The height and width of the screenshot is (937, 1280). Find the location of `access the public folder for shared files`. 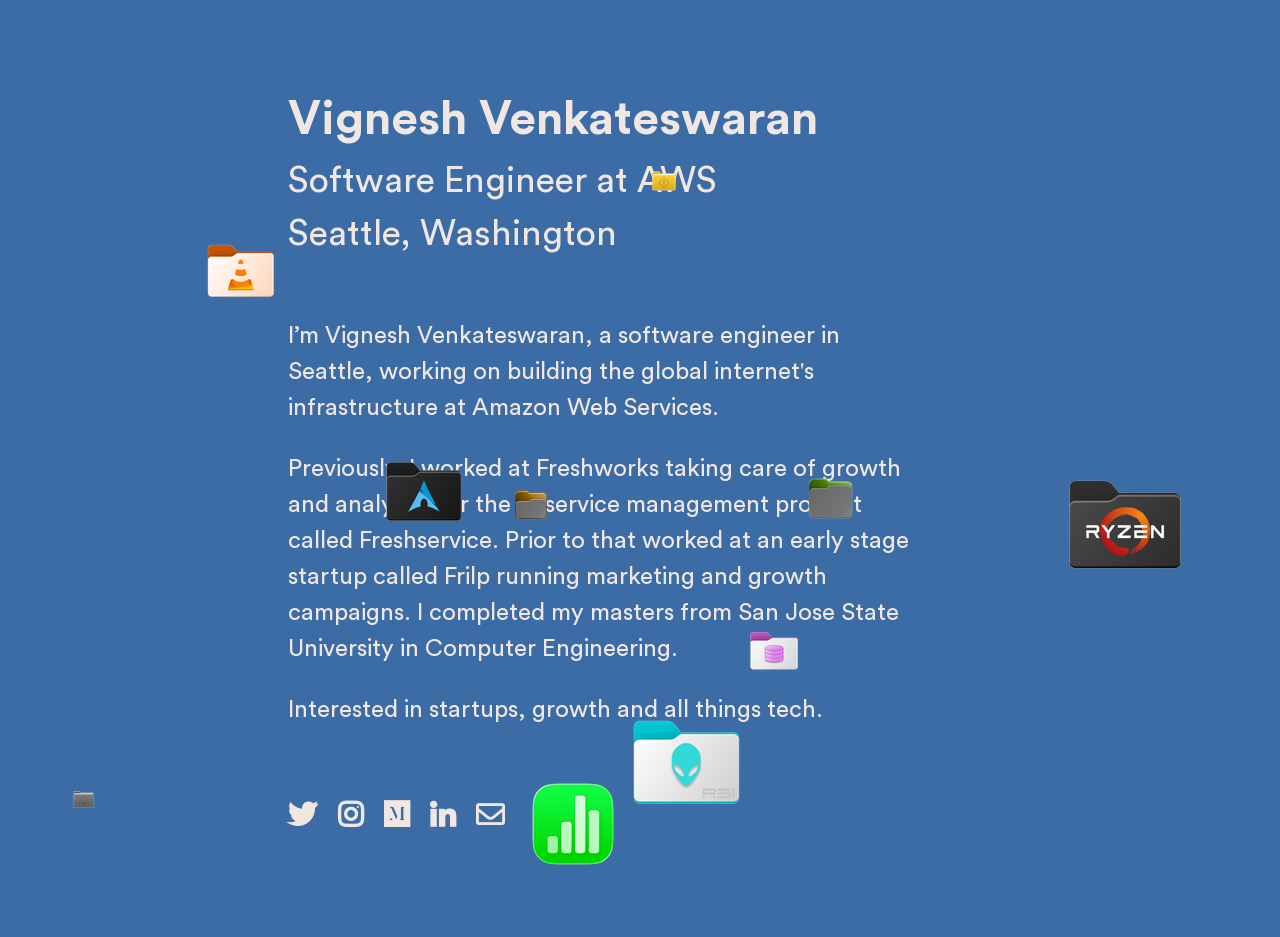

access the public folder for shared files is located at coordinates (664, 181).